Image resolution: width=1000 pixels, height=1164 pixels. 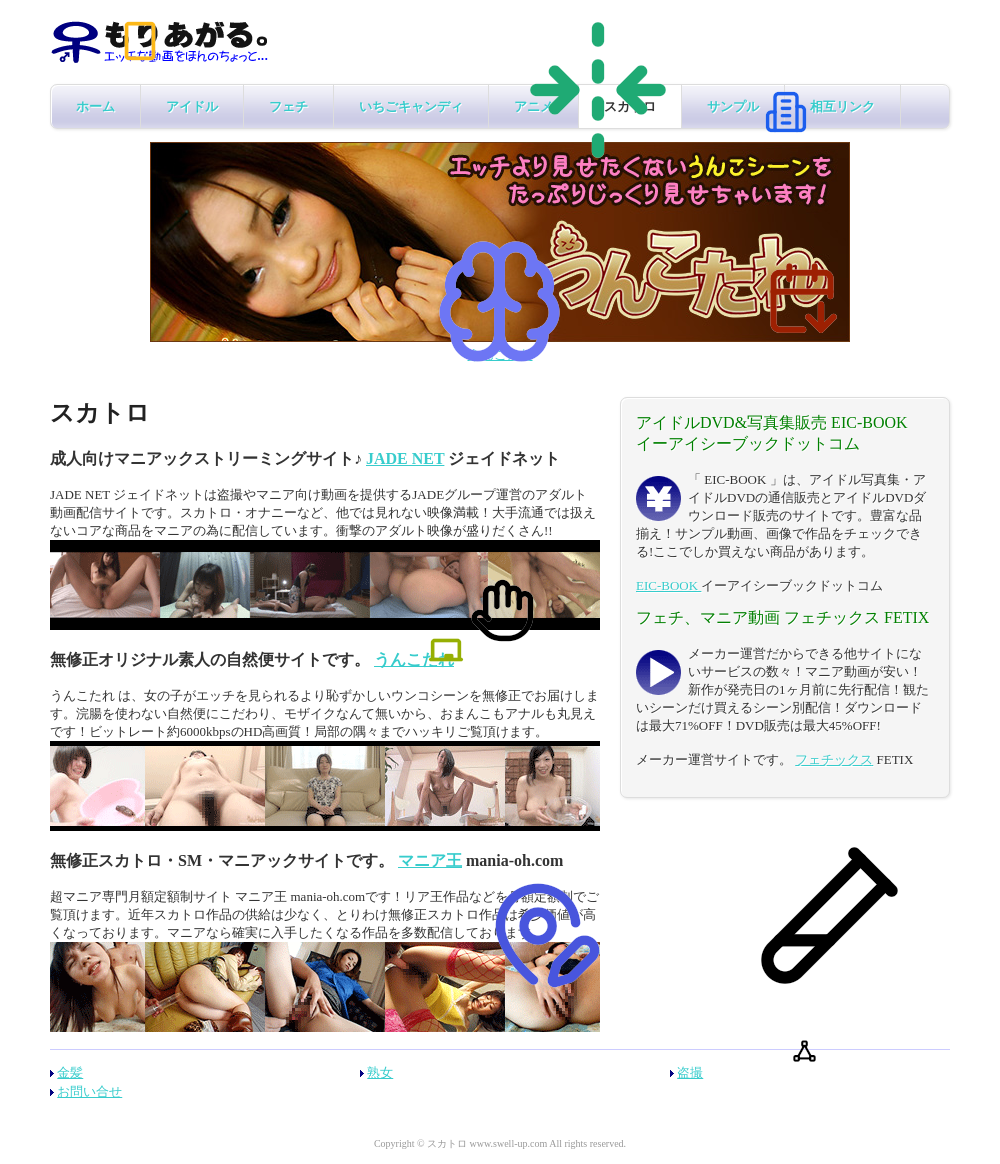 I want to click on create a triangle shape in vector editing mode, so click(x=804, y=1050).